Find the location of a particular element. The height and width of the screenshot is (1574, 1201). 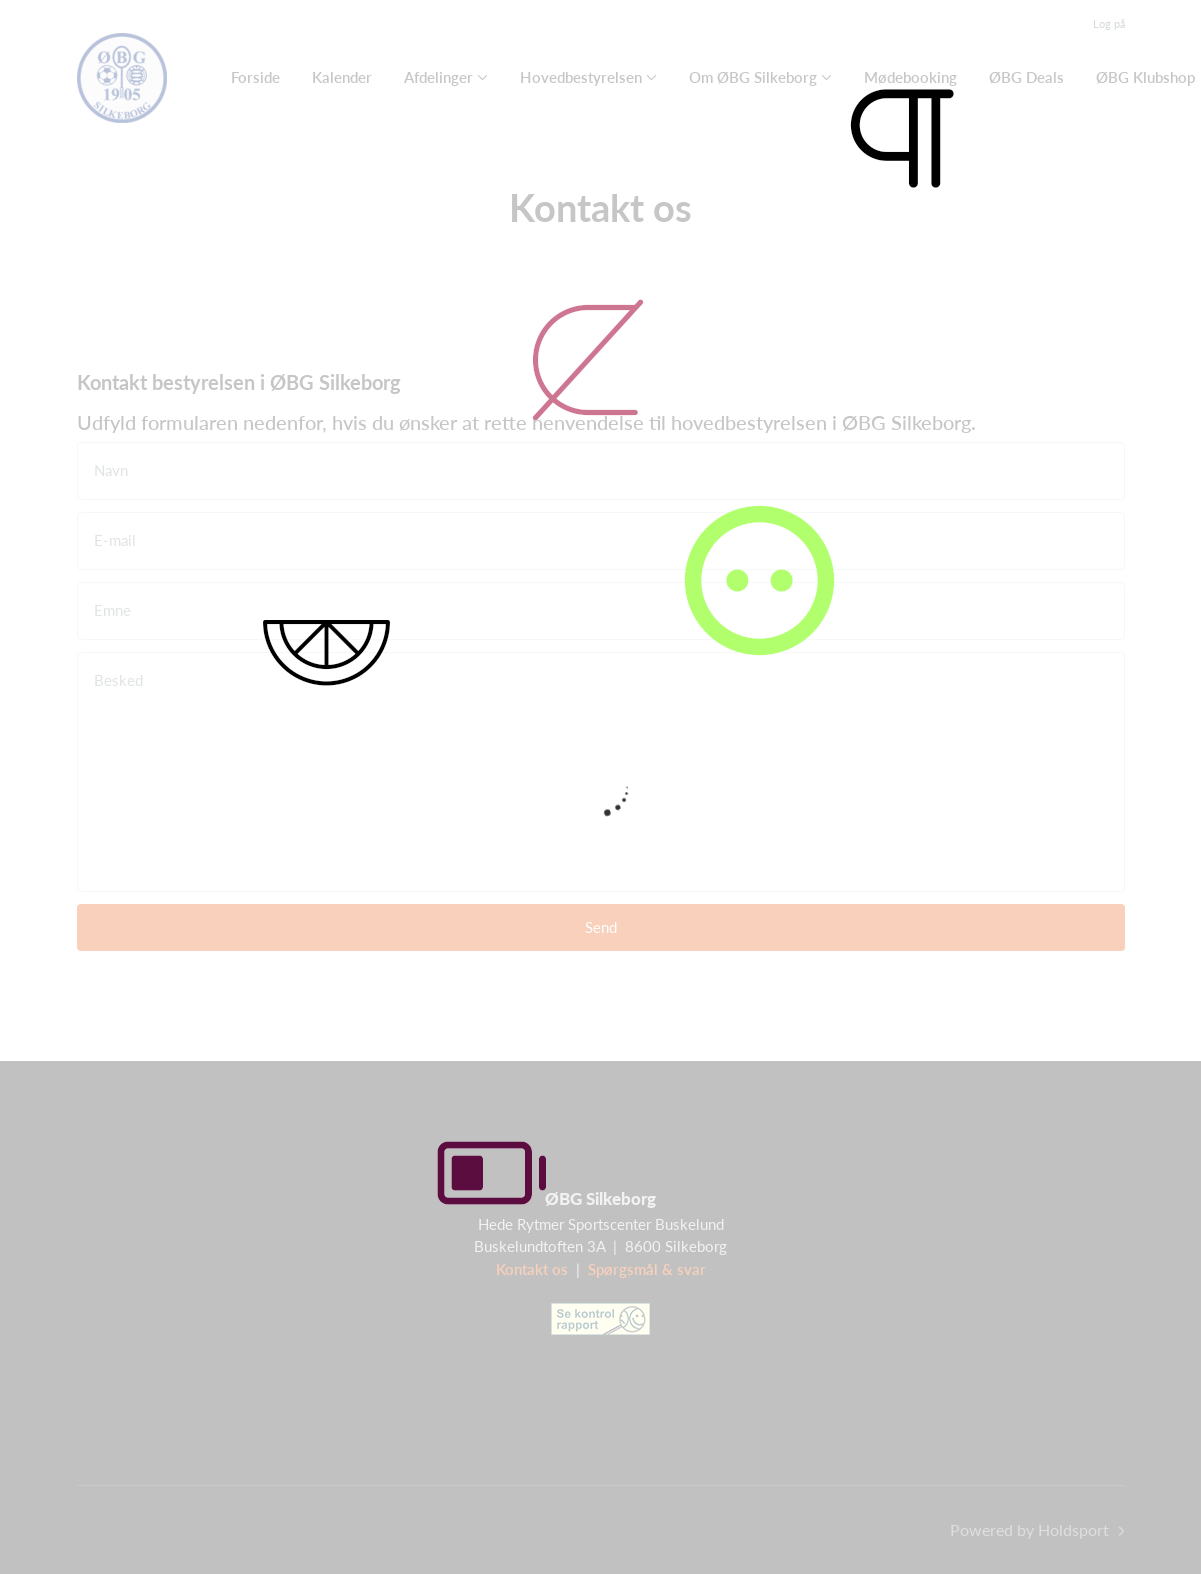

format text as a paragraph is located at coordinates (904, 138).